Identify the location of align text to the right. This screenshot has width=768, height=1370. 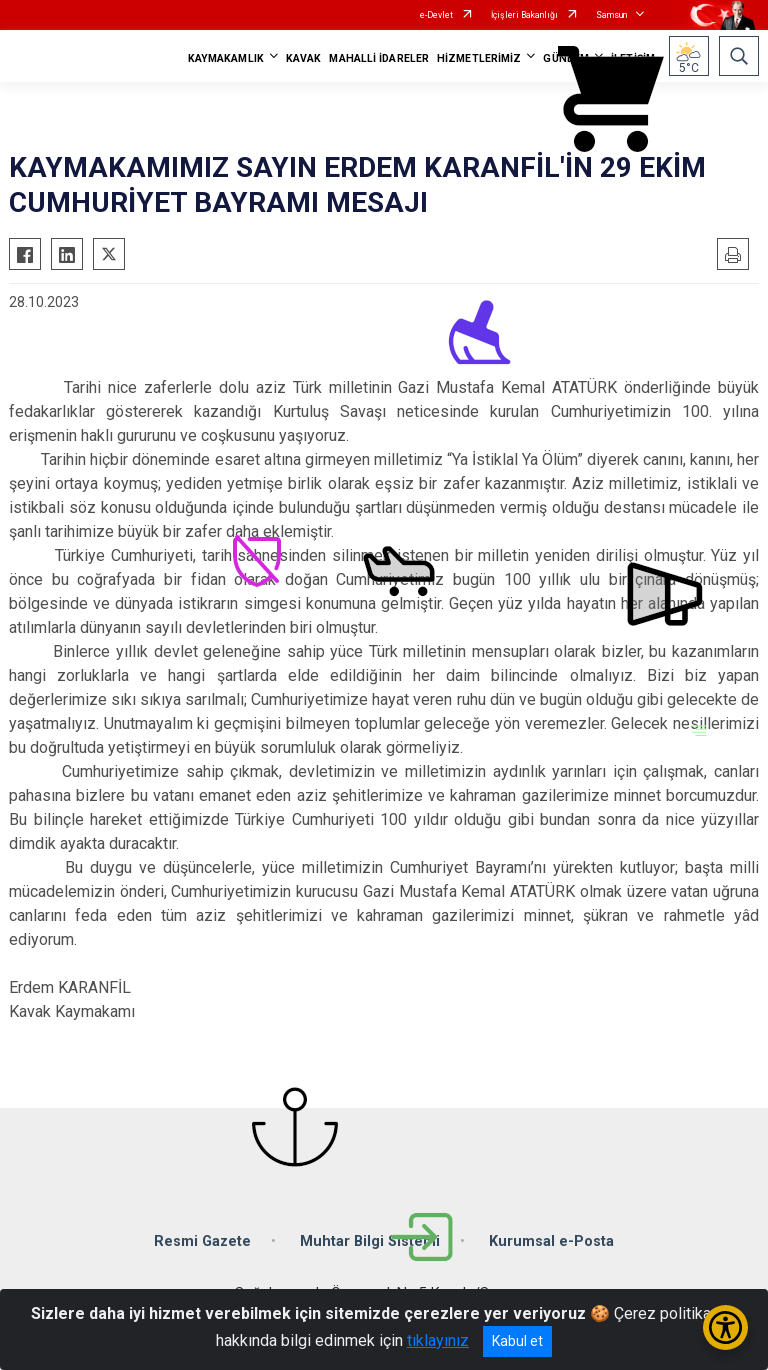
(699, 731).